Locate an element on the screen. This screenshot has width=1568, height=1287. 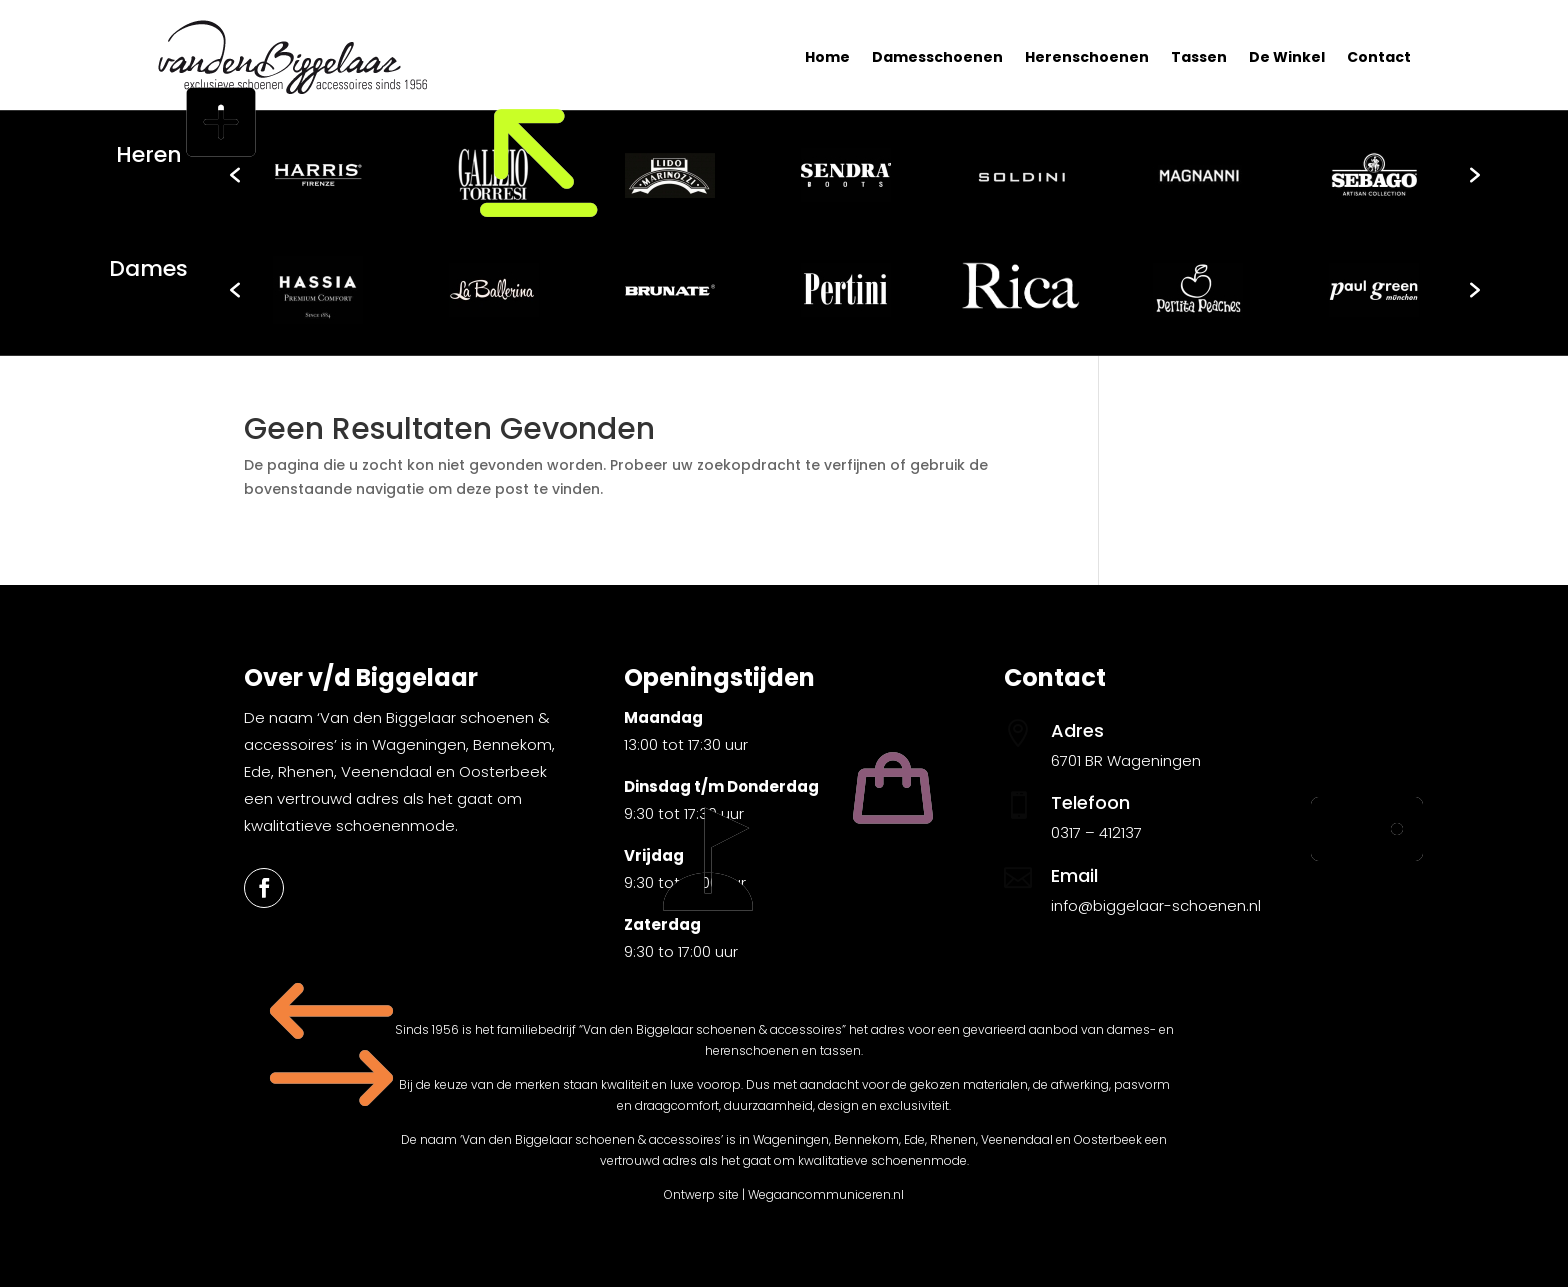
view golf course or club information is located at coordinates (708, 859).